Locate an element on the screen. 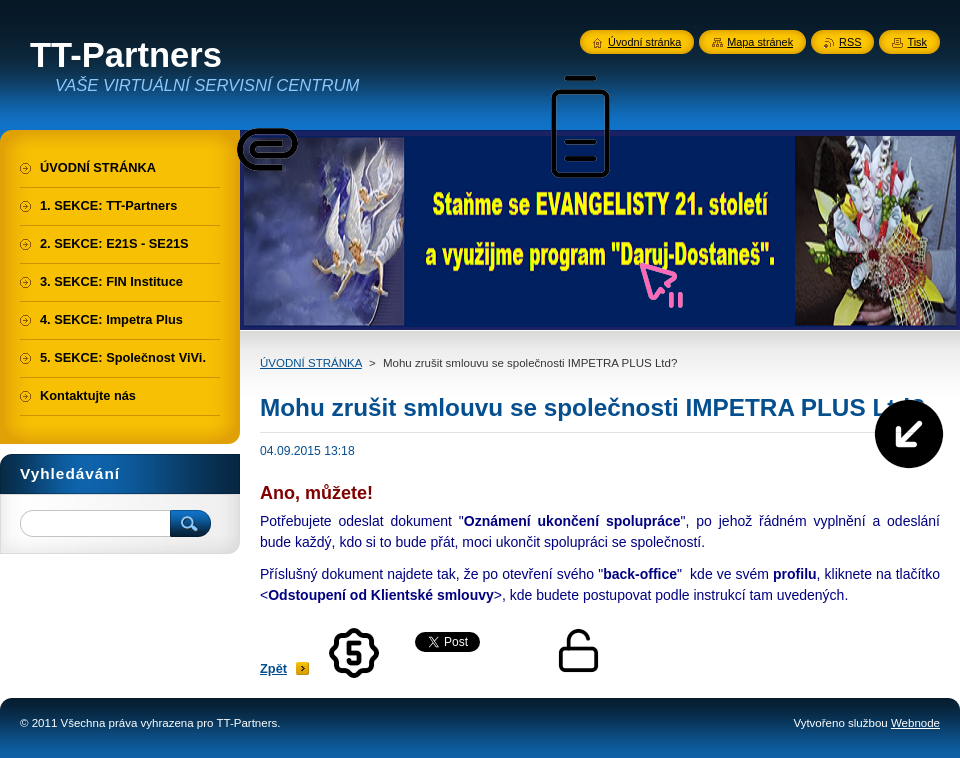  indicates medium battery level is located at coordinates (580, 128).